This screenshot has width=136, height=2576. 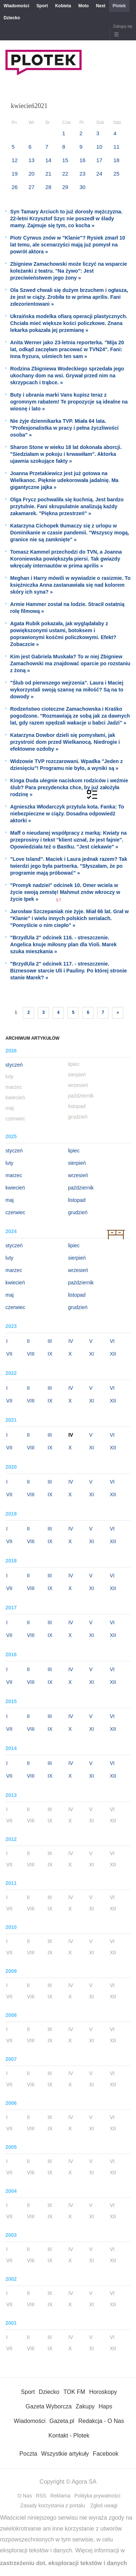 I want to click on view your to-do list, so click(x=92, y=795).